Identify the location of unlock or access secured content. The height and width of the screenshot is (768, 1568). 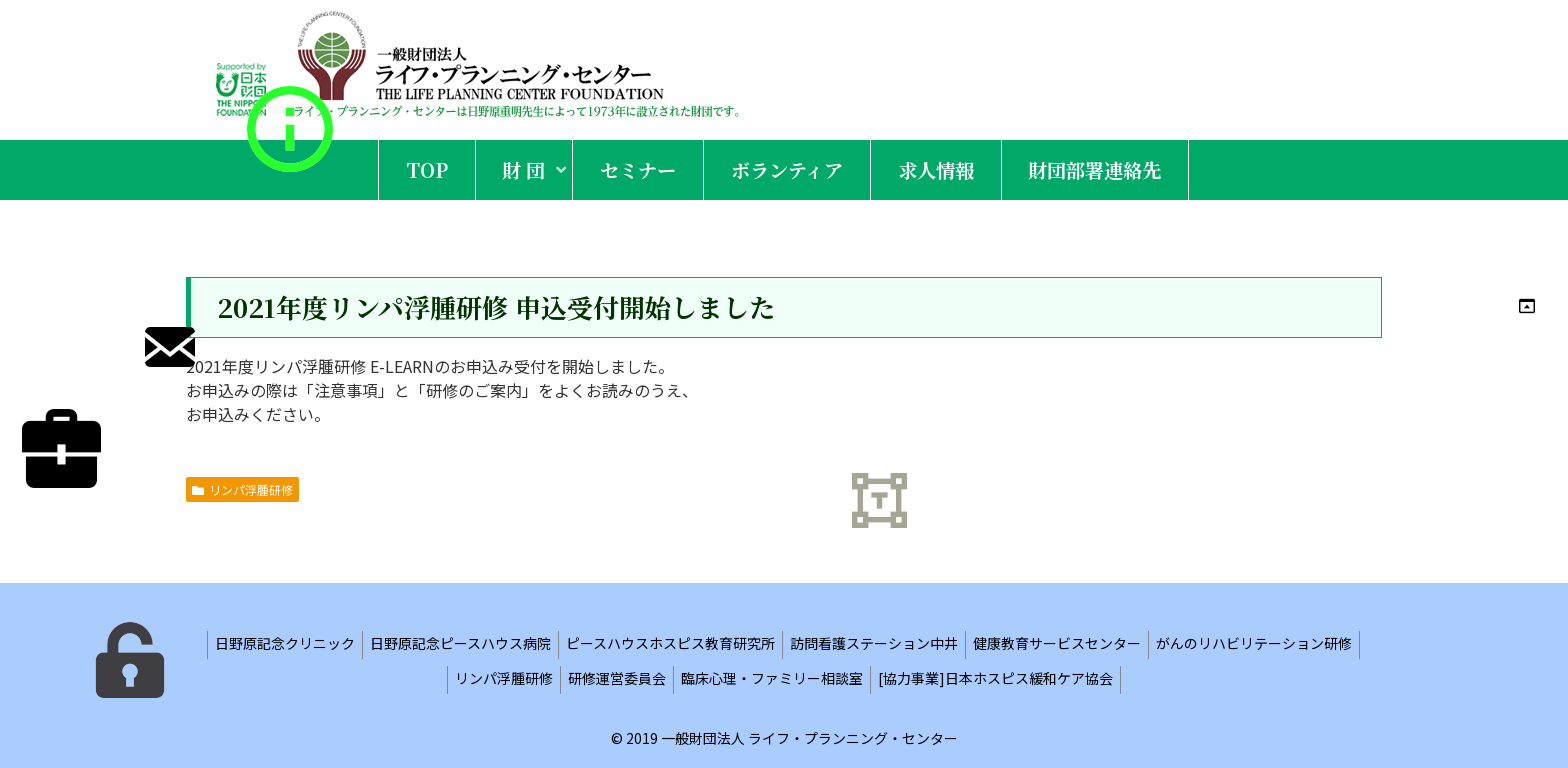
(130, 660).